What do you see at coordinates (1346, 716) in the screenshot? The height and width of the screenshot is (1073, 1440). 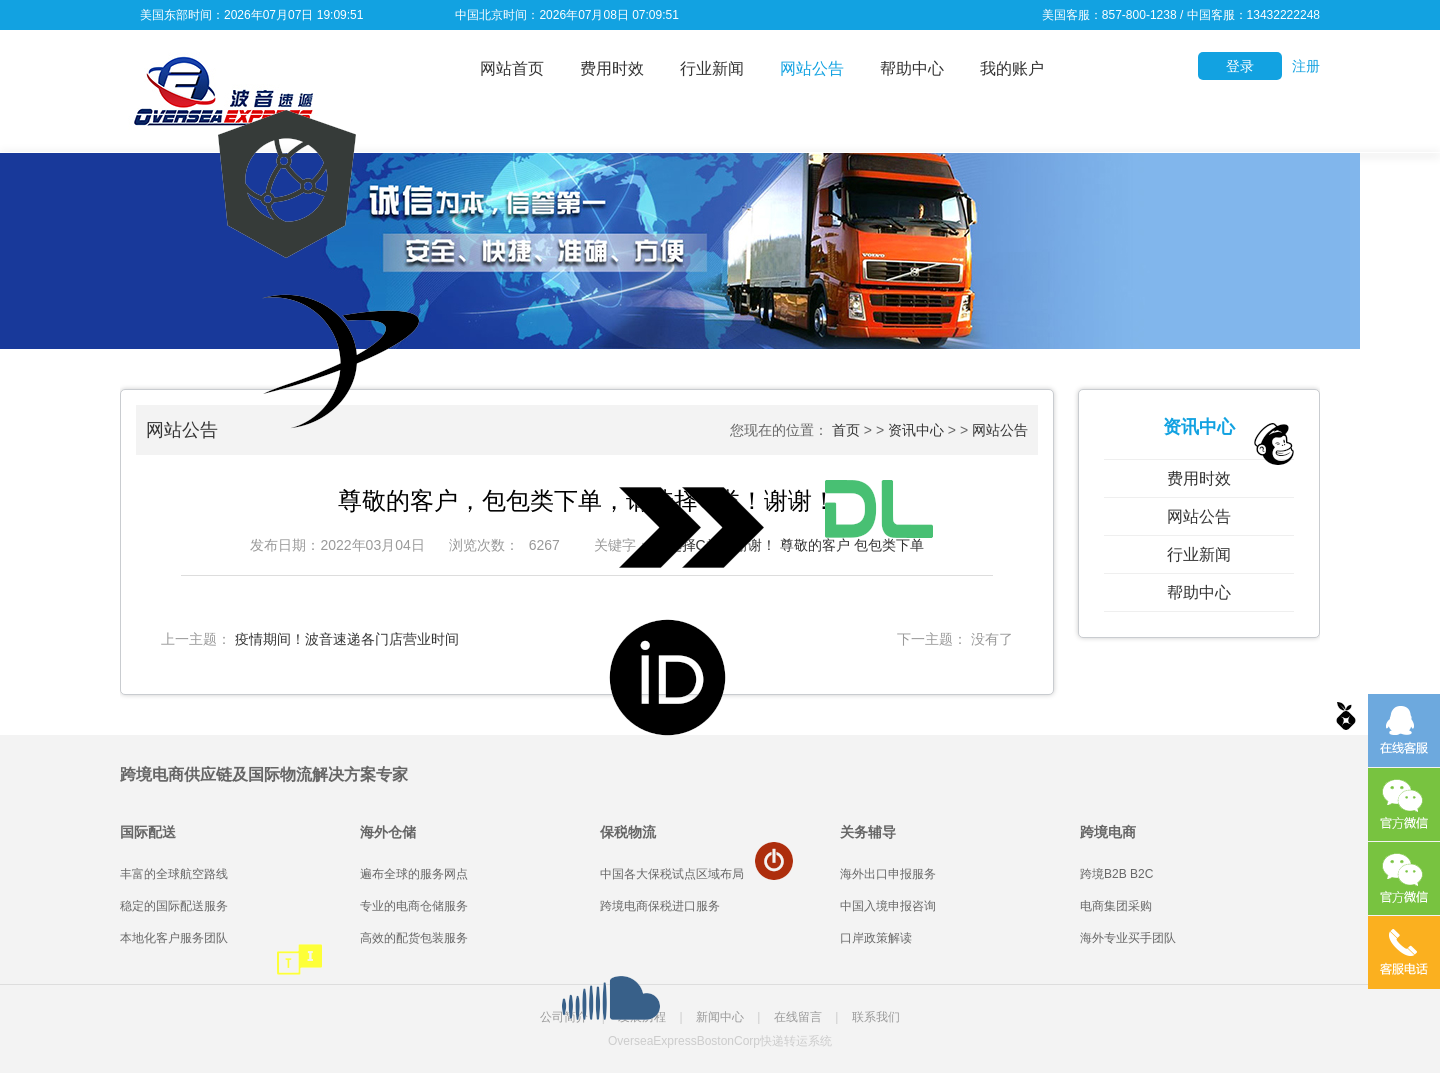 I see `open Pi-hole network ad blocker settings` at bounding box center [1346, 716].